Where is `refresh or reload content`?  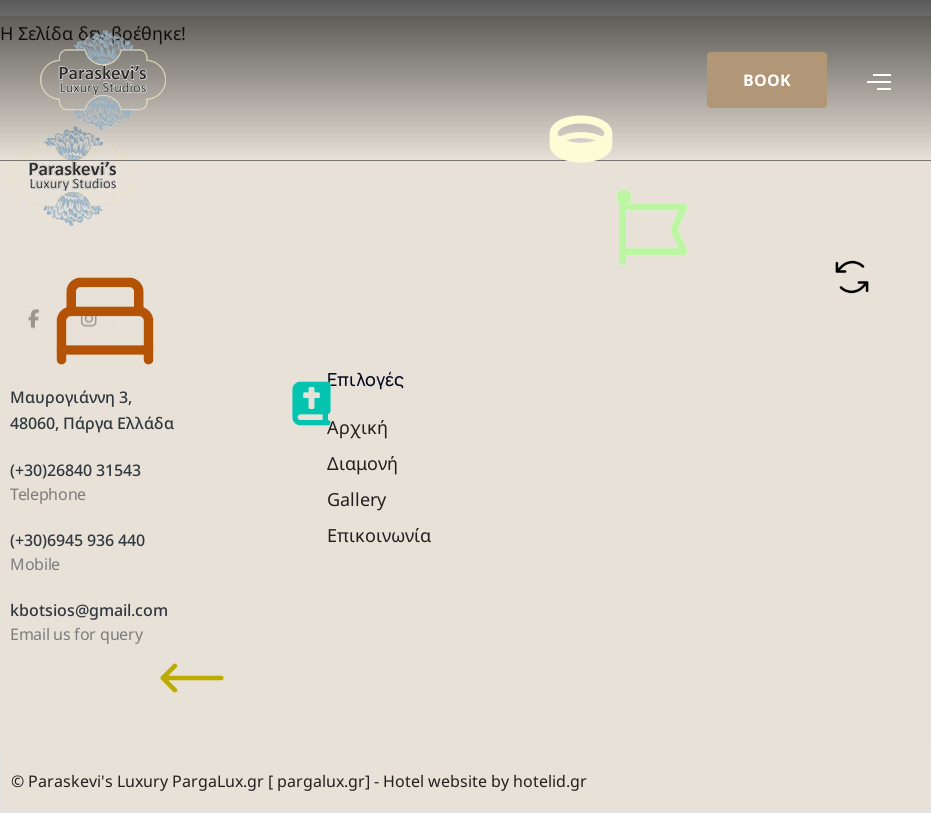 refresh or reload content is located at coordinates (852, 277).